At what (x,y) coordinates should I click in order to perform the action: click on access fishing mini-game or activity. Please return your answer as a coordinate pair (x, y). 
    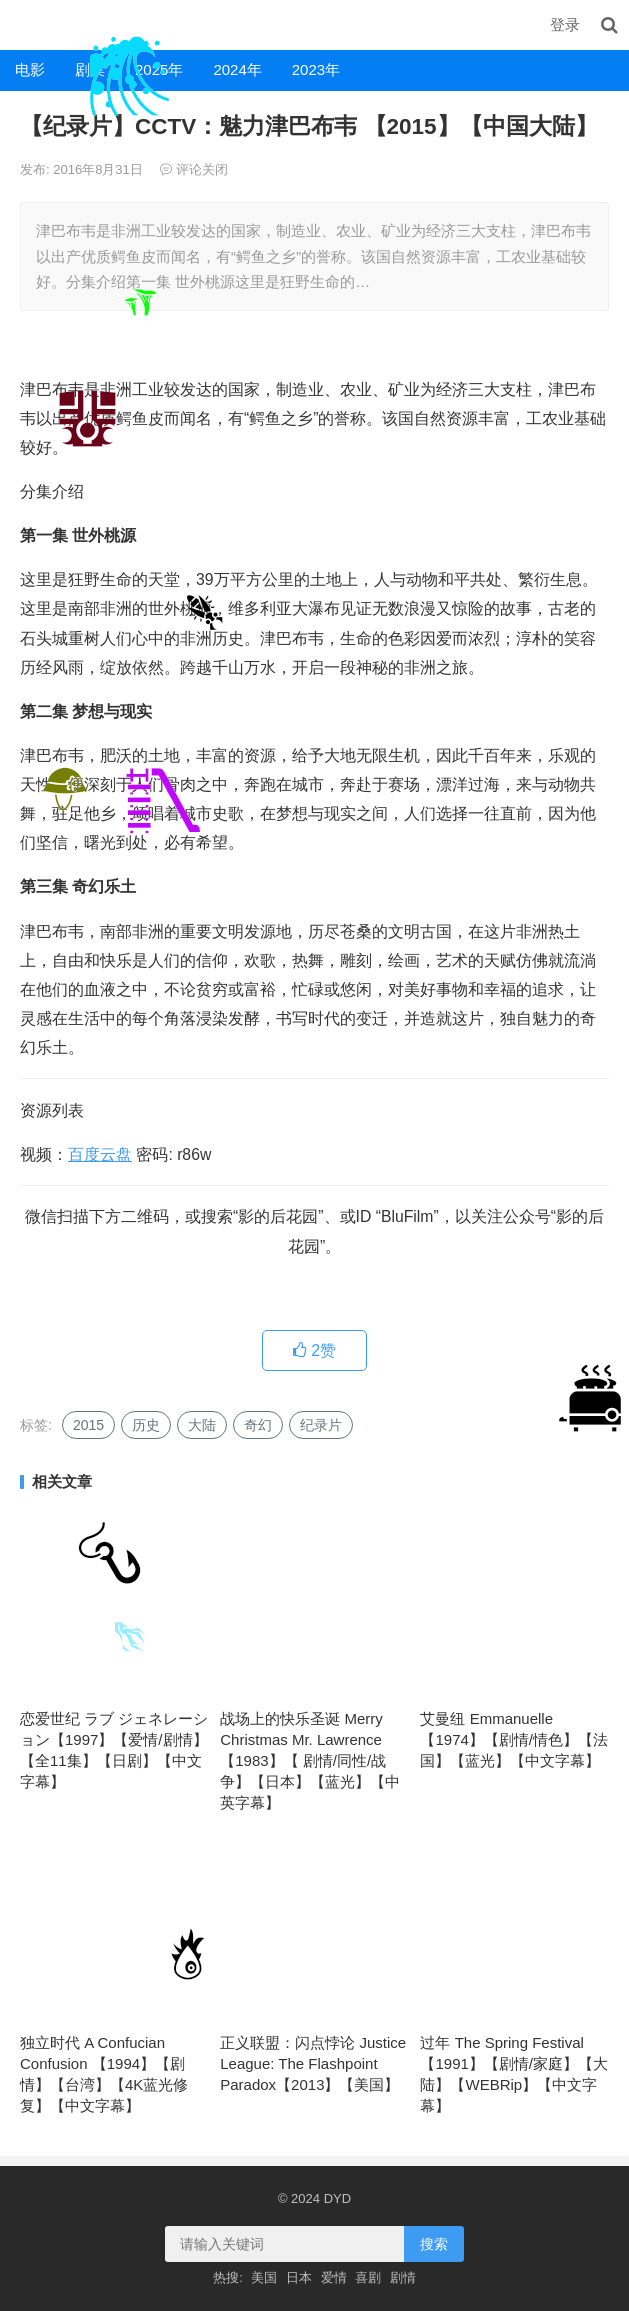
    Looking at the image, I should click on (110, 1553).